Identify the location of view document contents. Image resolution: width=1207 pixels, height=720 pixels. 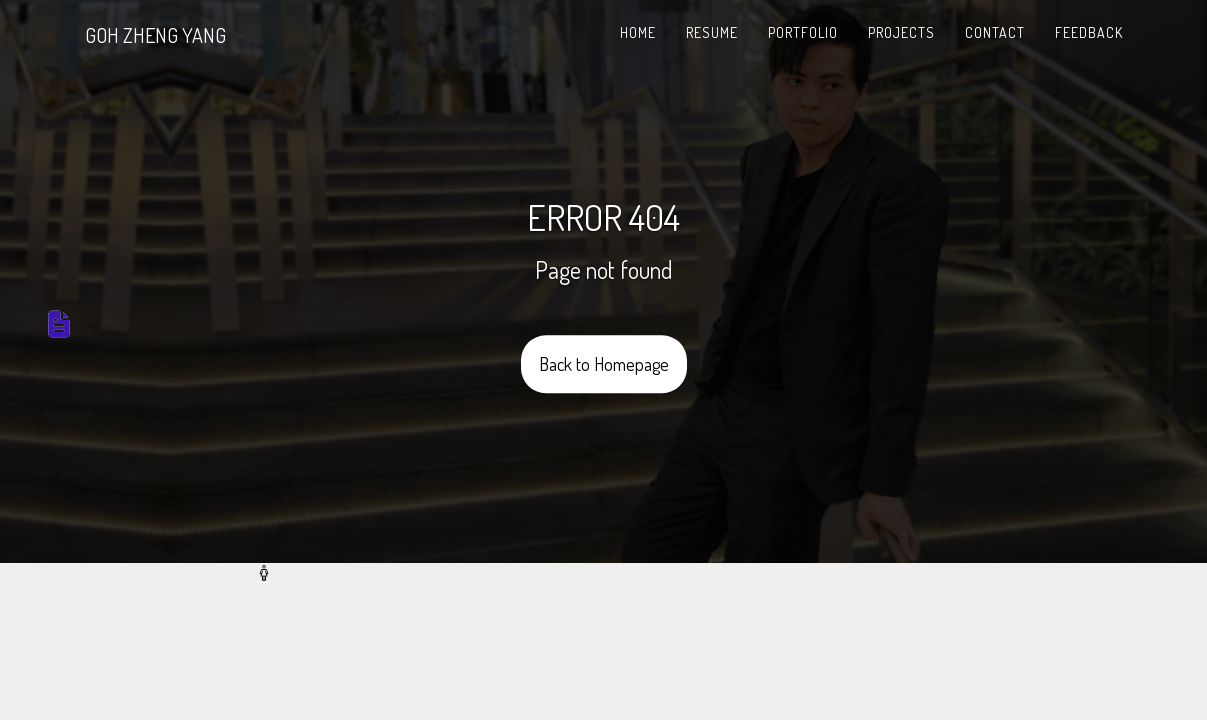
(59, 324).